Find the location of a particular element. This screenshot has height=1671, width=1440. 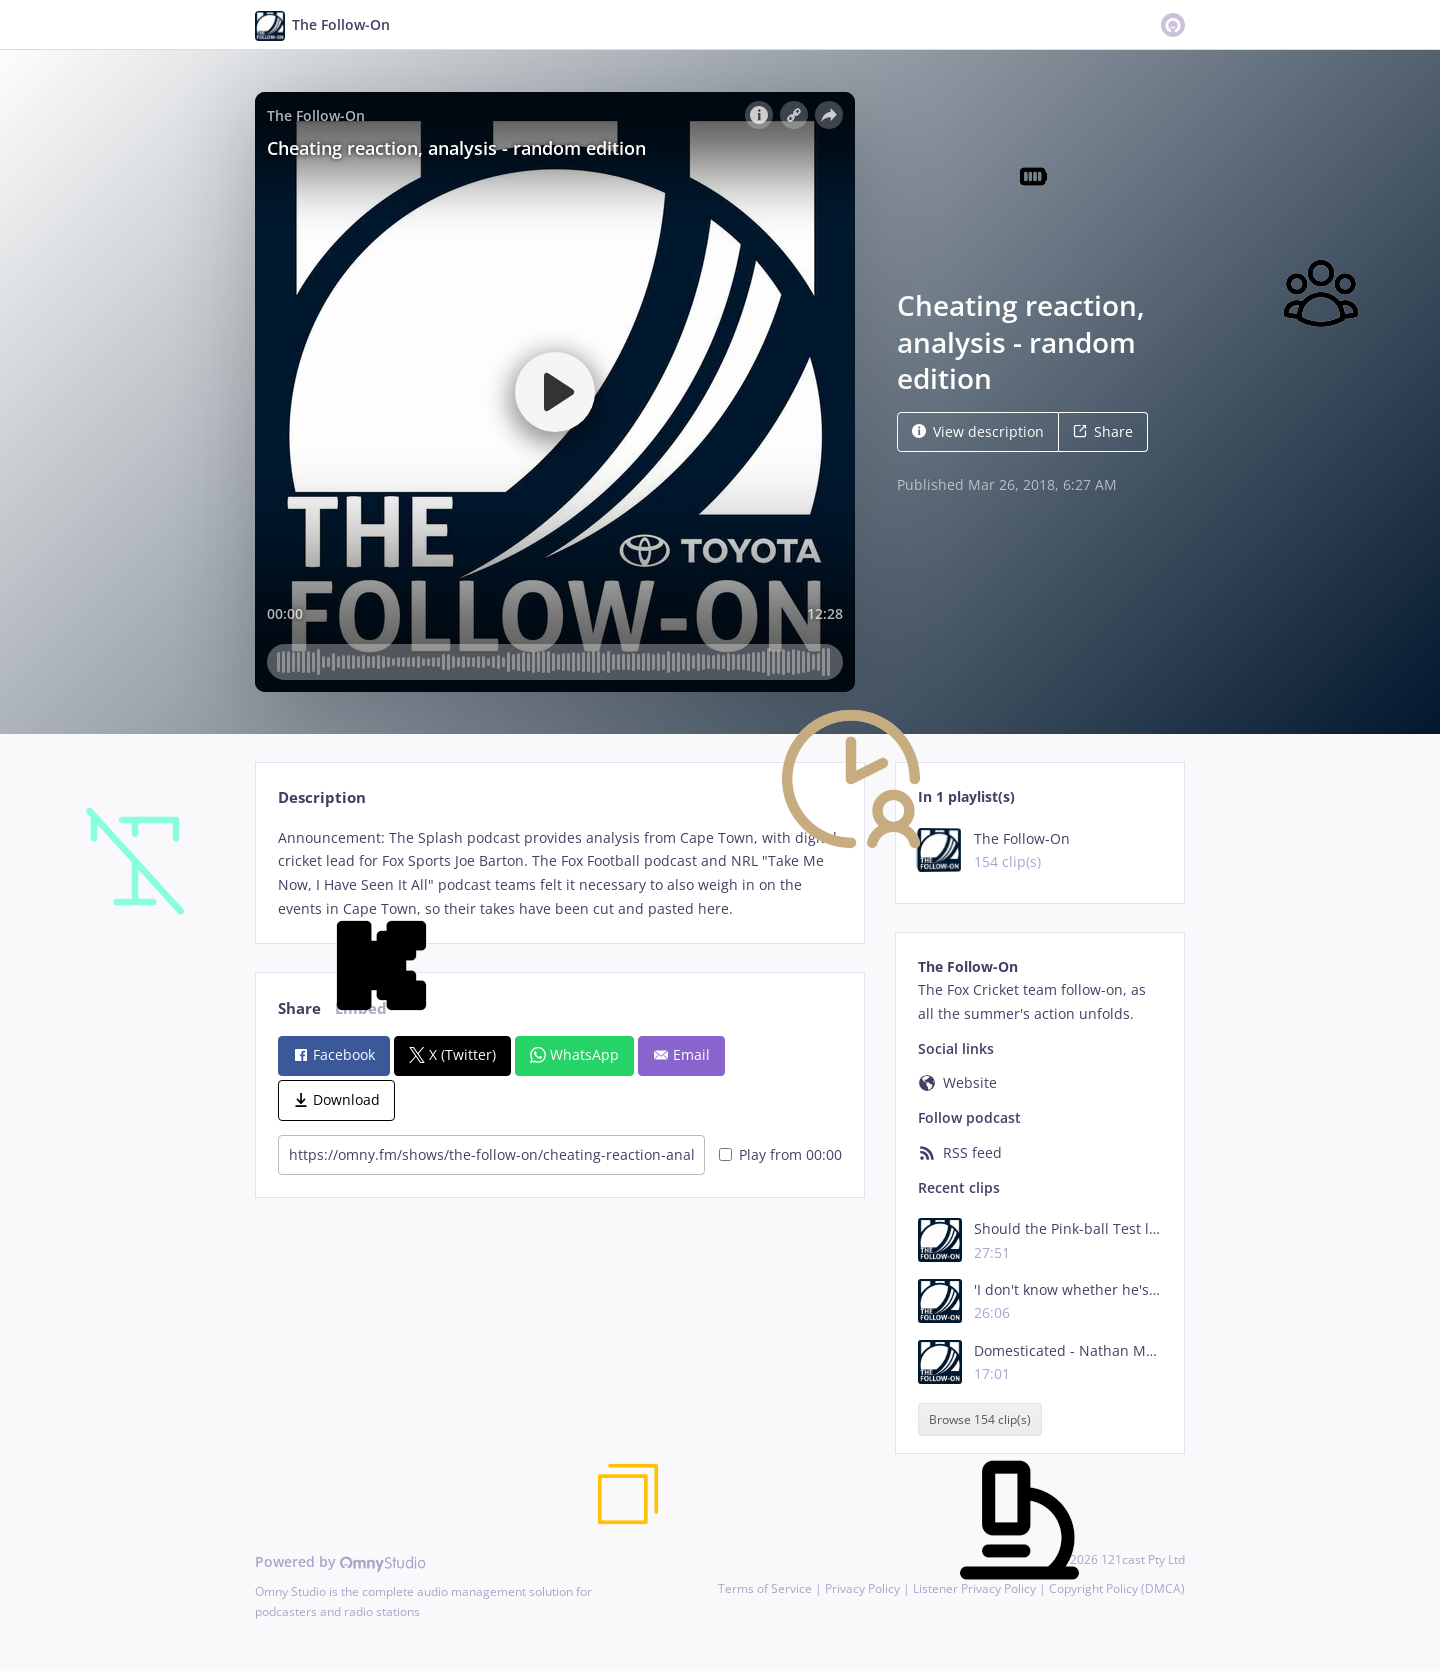

open the Kick streaming platform is located at coordinates (381, 965).